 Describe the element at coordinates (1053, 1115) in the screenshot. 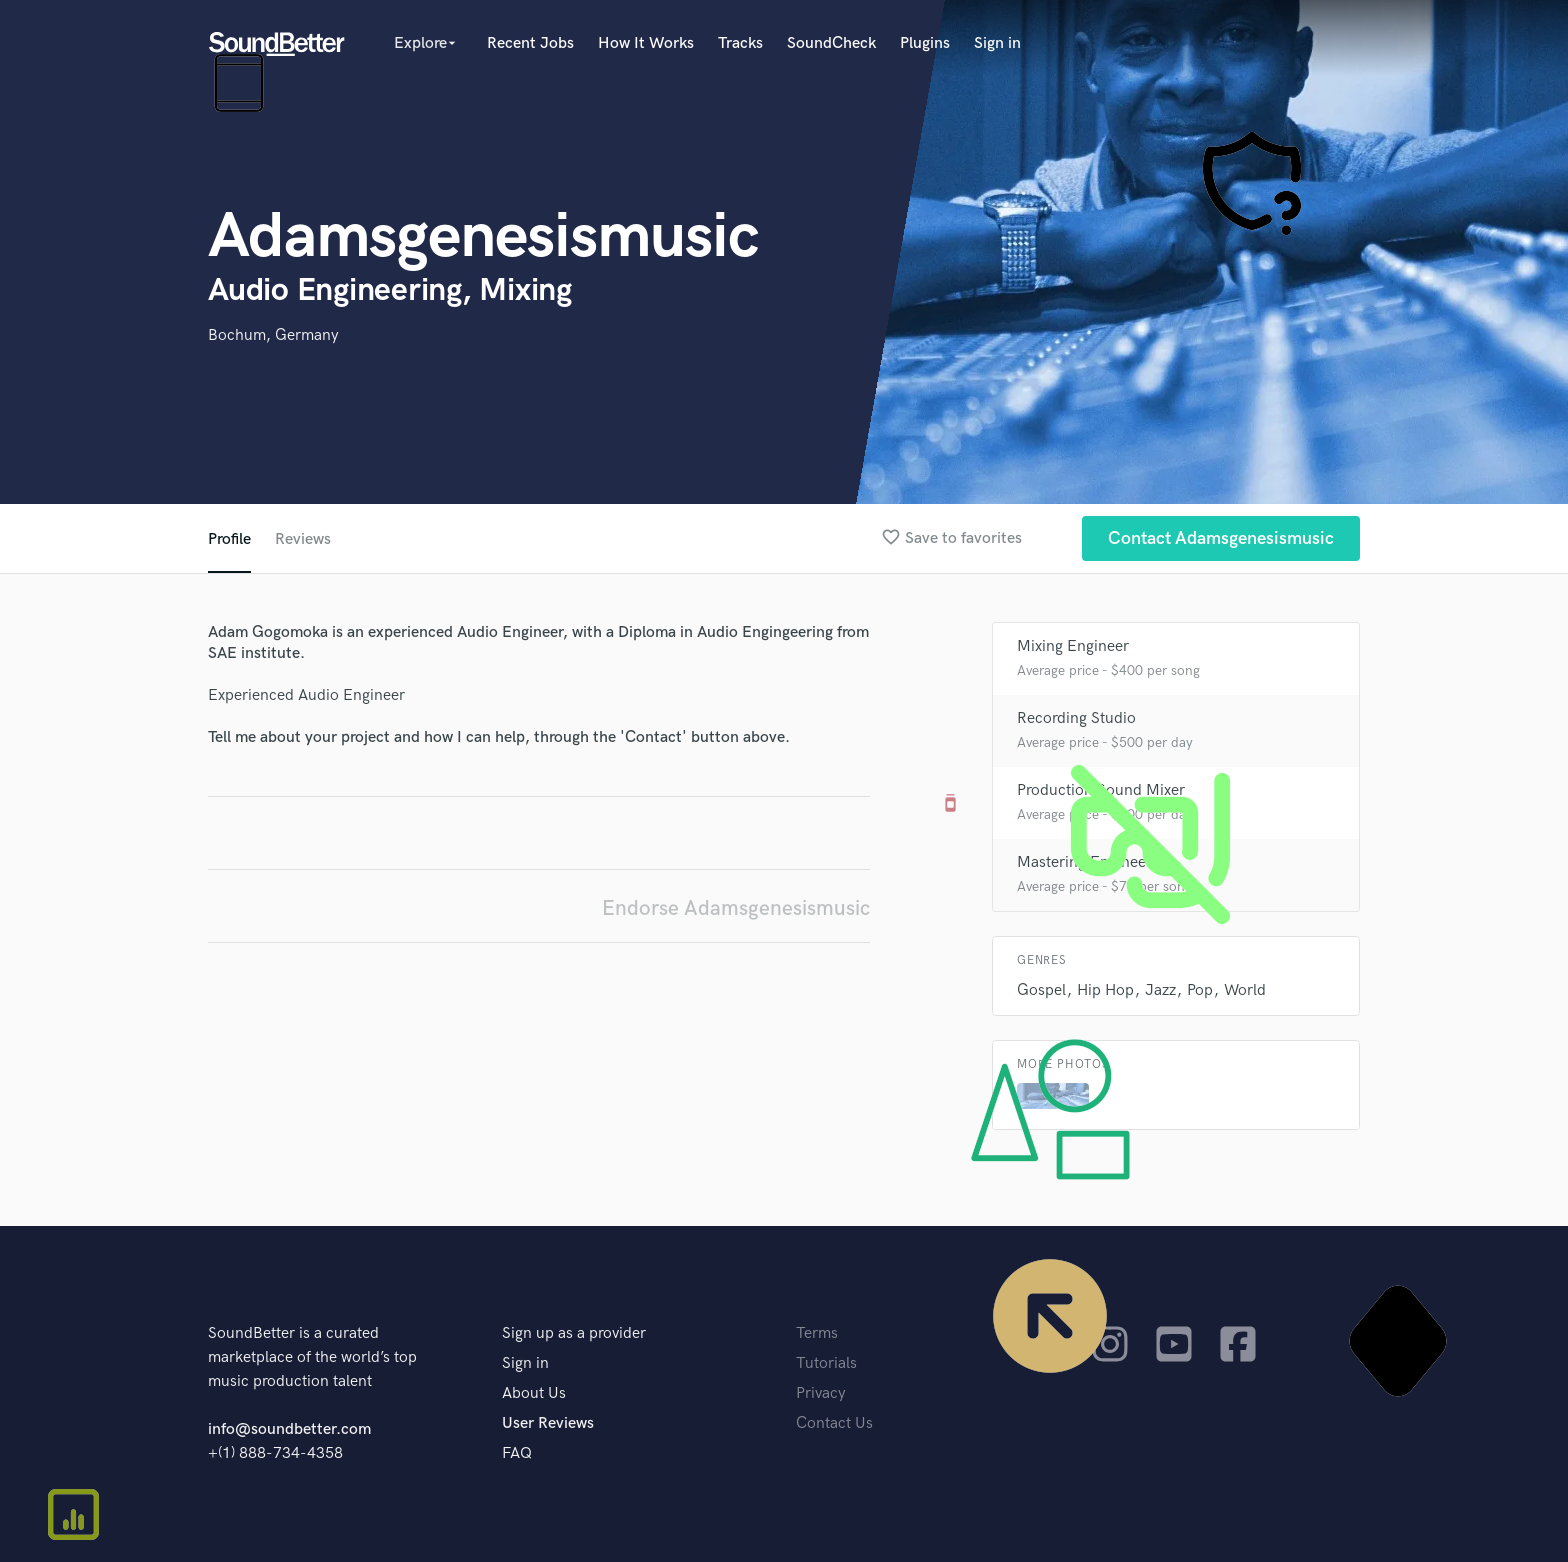

I see `access shape tools or drawing options` at that location.